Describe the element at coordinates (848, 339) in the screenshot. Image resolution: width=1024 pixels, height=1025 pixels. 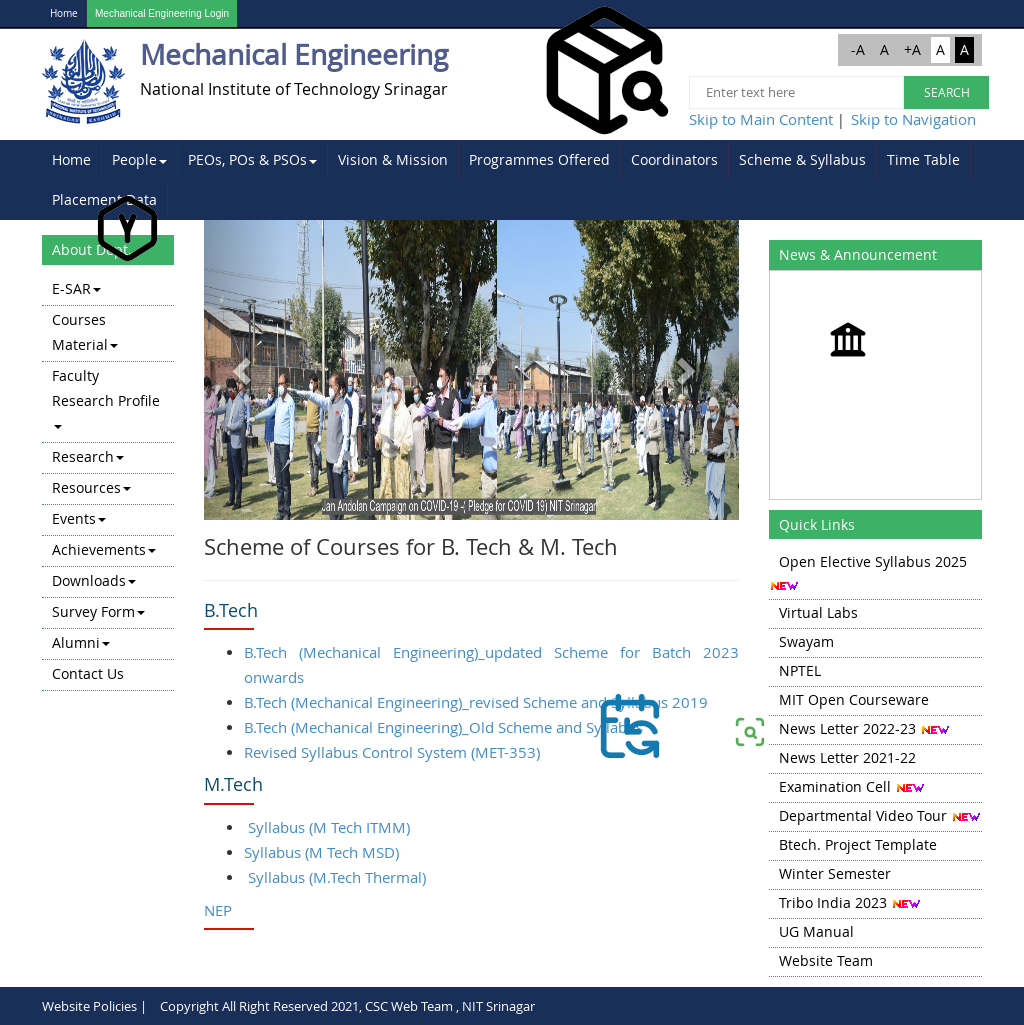
I see `access educational or institutional resources` at that location.